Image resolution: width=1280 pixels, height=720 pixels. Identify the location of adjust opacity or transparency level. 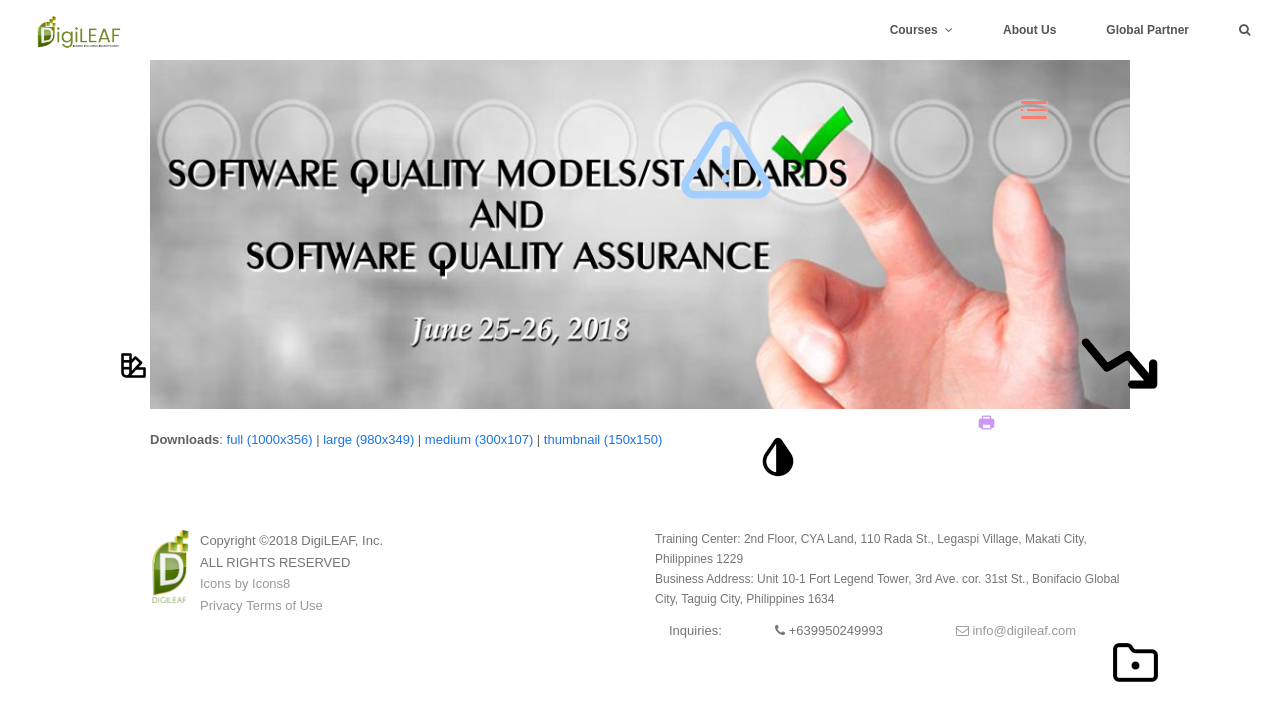
(778, 457).